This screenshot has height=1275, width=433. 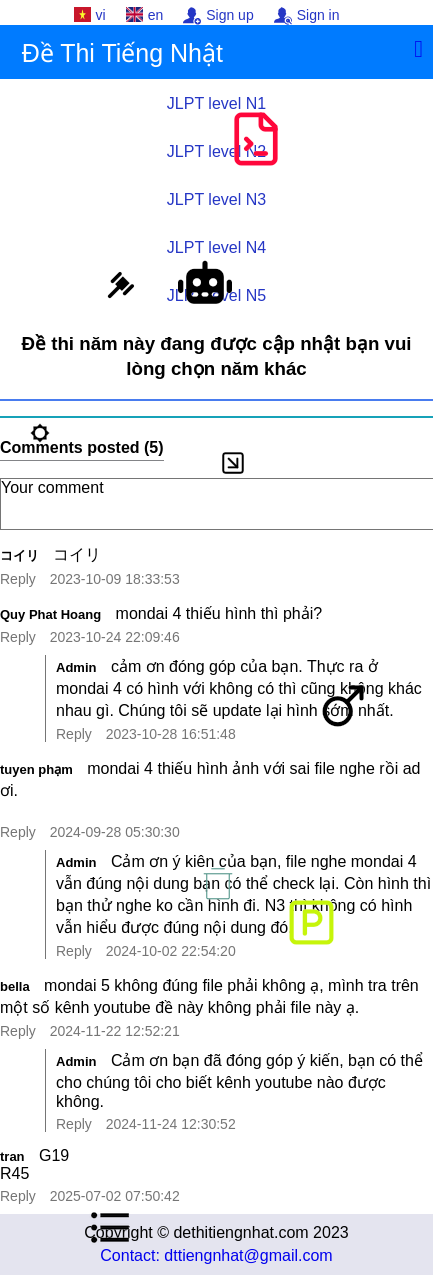 I want to click on find nearby parking locations, so click(x=311, y=922).